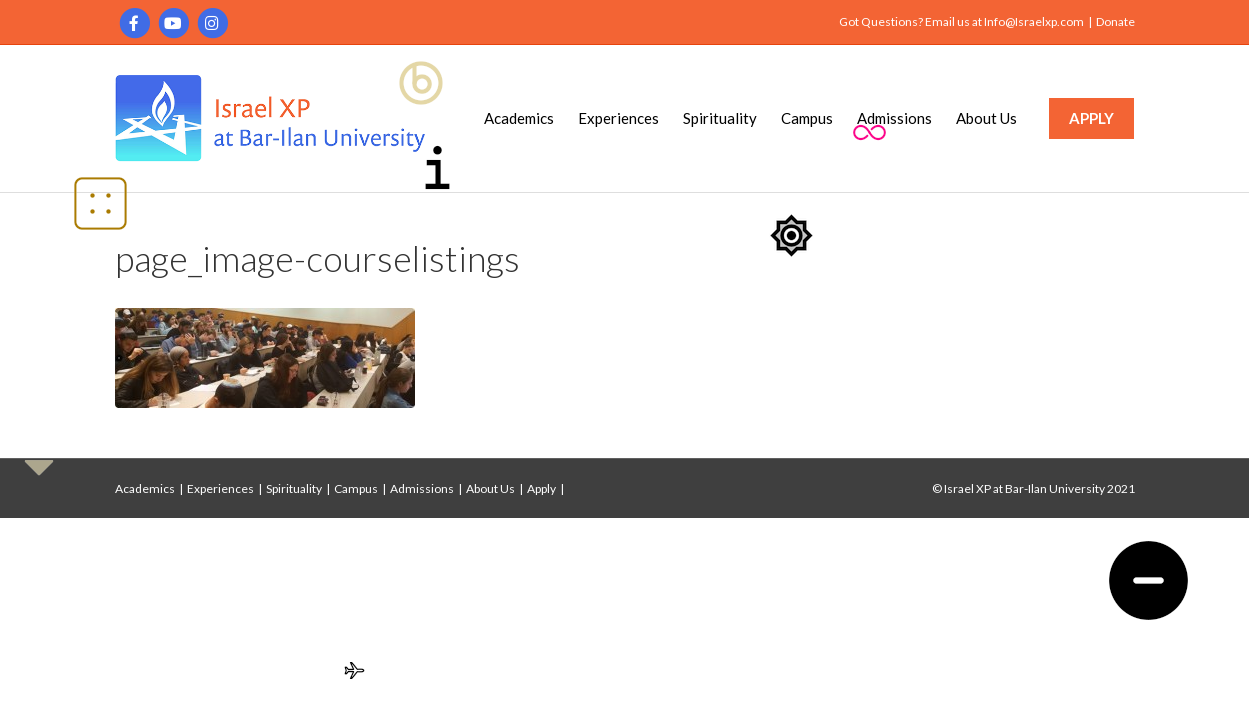 This screenshot has height=720, width=1249. What do you see at coordinates (791, 235) in the screenshot?
I see `increase screen brightness` at bounding box center [791, 235].